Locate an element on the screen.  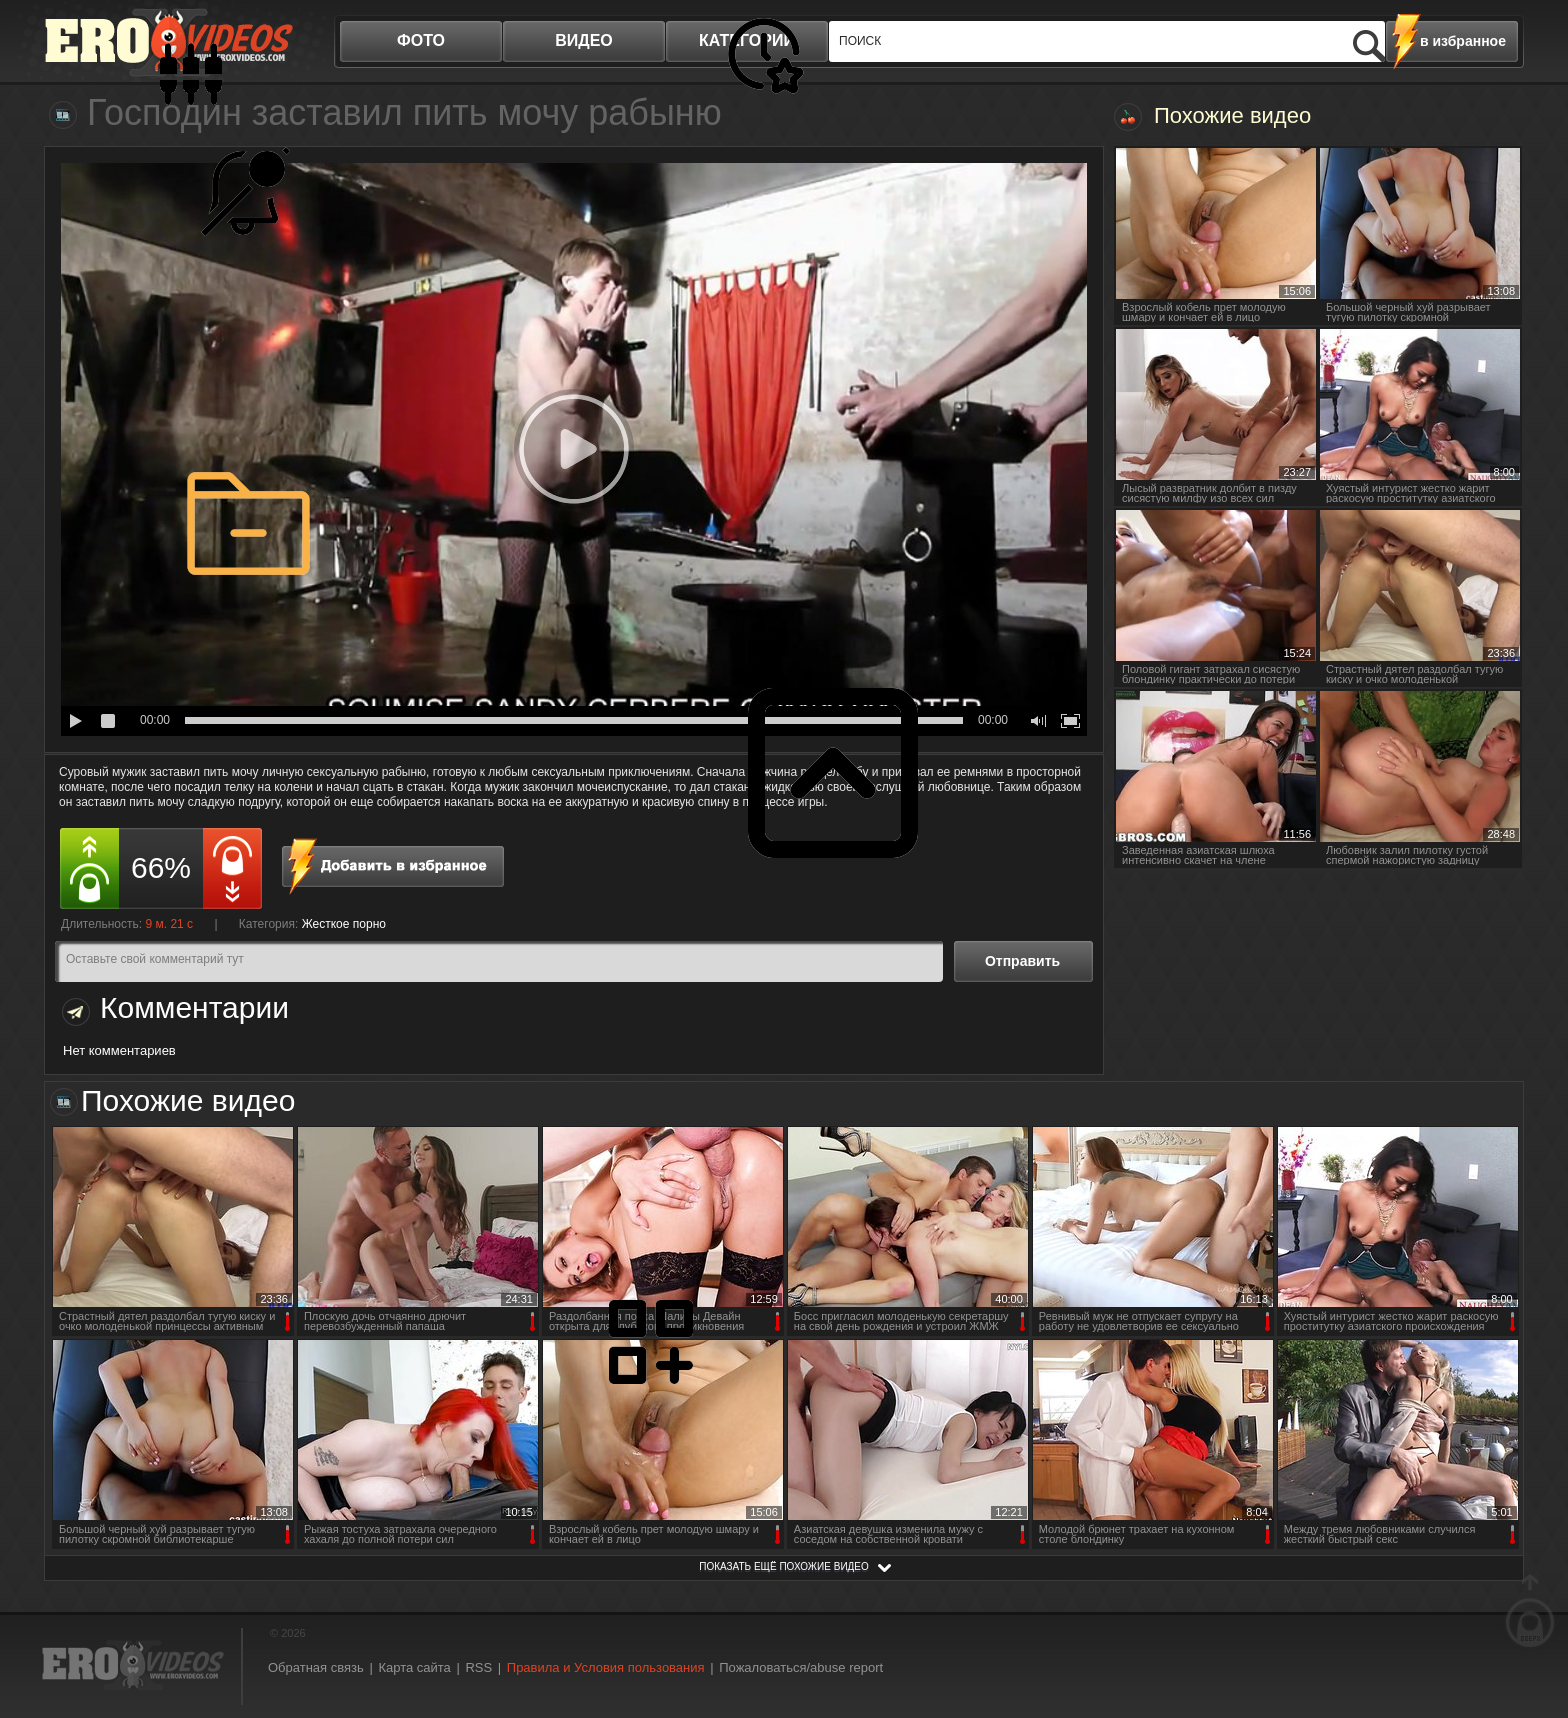
notifications are muted but unread alerts exist is located at coordinates (243, 193).